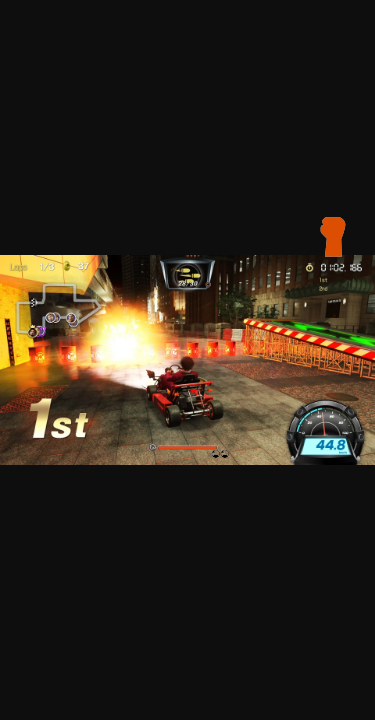 The width and height of the screenshot is (375, 720). What do you see at coordinates (220, 453) in the screenshot?
I see `toggle visual accessibility settings` at bounding box center [220, 453].